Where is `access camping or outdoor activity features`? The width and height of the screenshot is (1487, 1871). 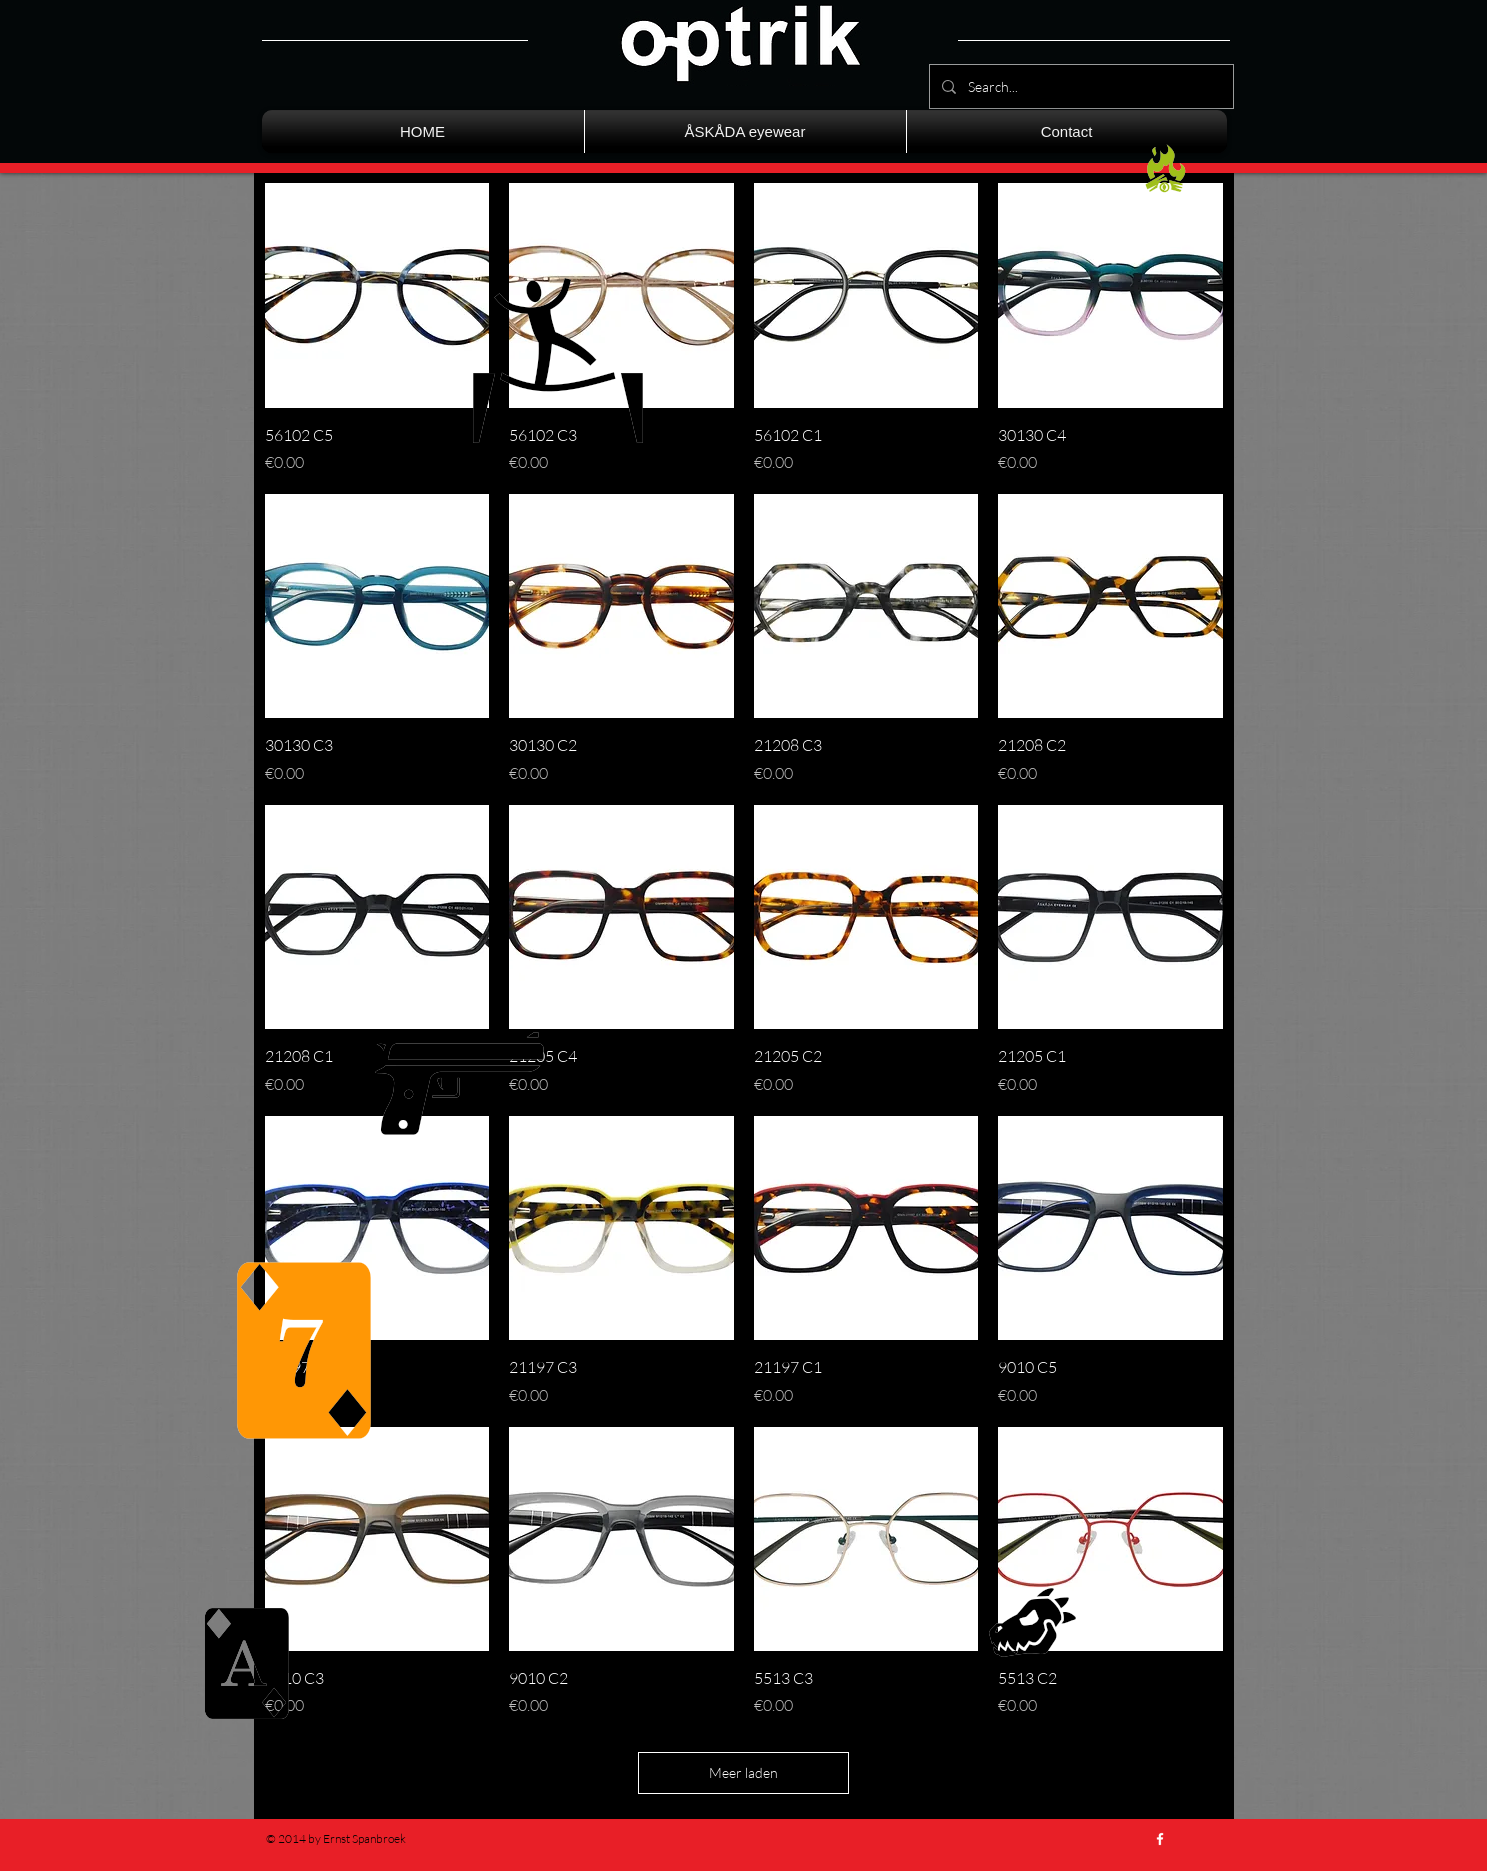 access camping or outdoor activity features is located at coordinates (1164, 168).